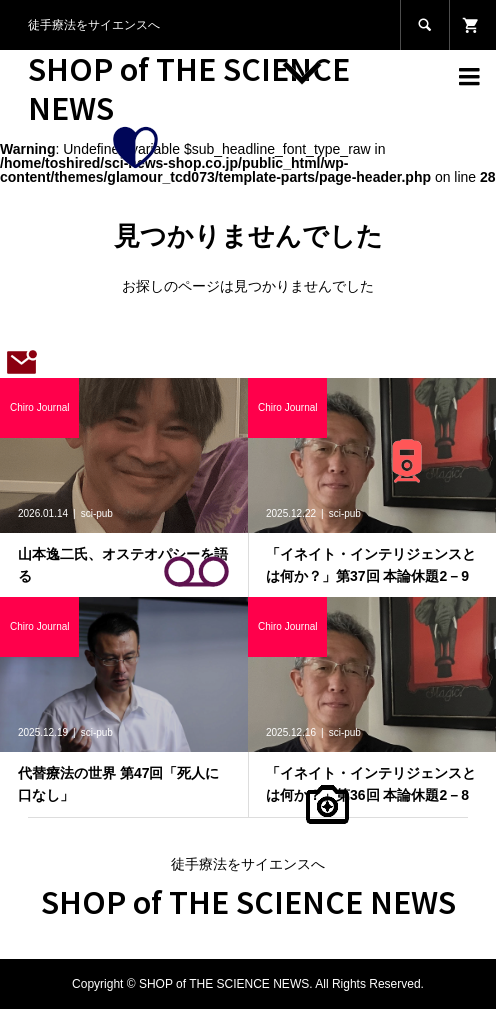  I want to click on expand a dropdown menu or section, so click(302, 73).